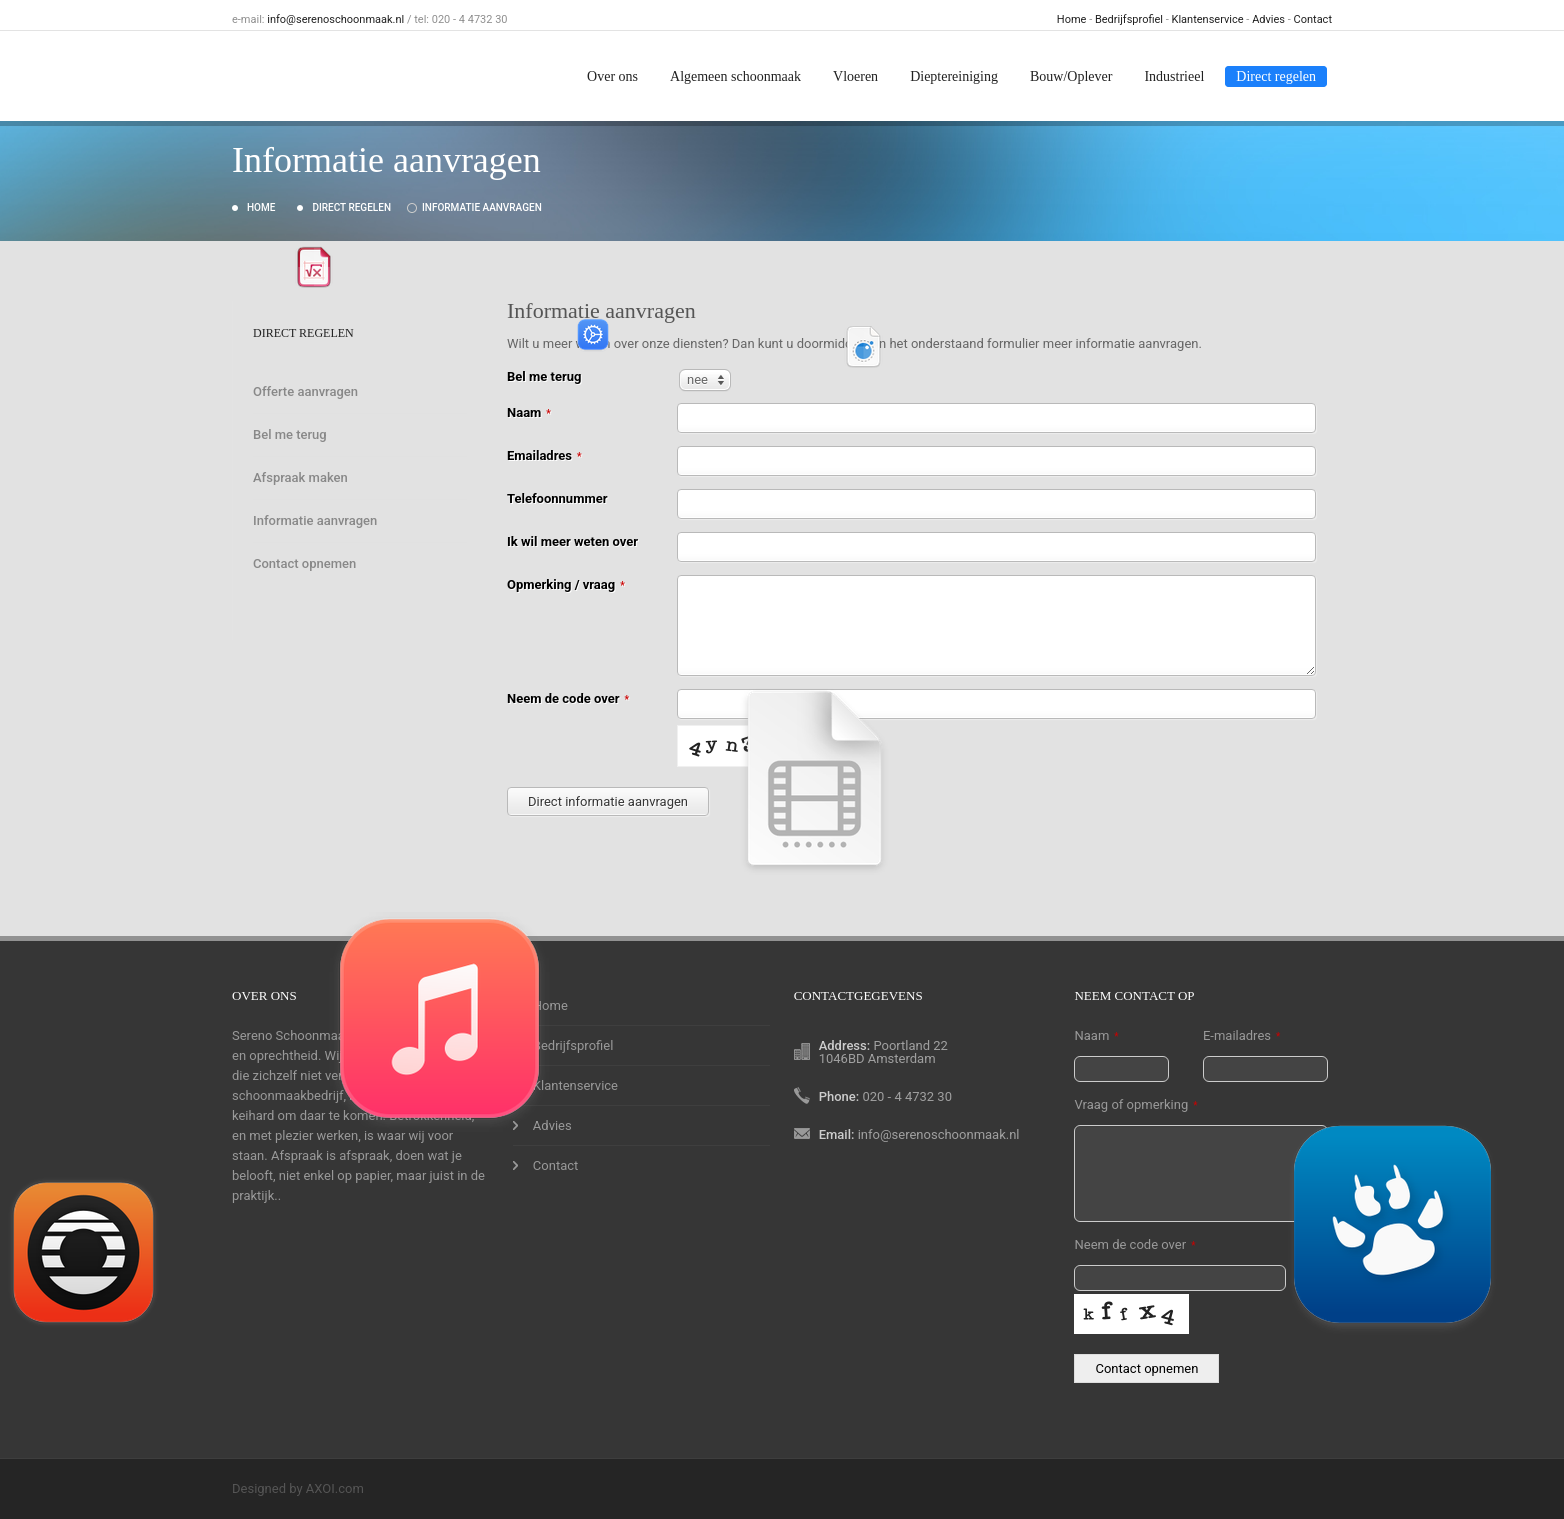 This screenshot has height=1519, width=1564. Describe the element at coordinates (439, 1018) in the screenshot. I see `open music or audio player app` at that location.